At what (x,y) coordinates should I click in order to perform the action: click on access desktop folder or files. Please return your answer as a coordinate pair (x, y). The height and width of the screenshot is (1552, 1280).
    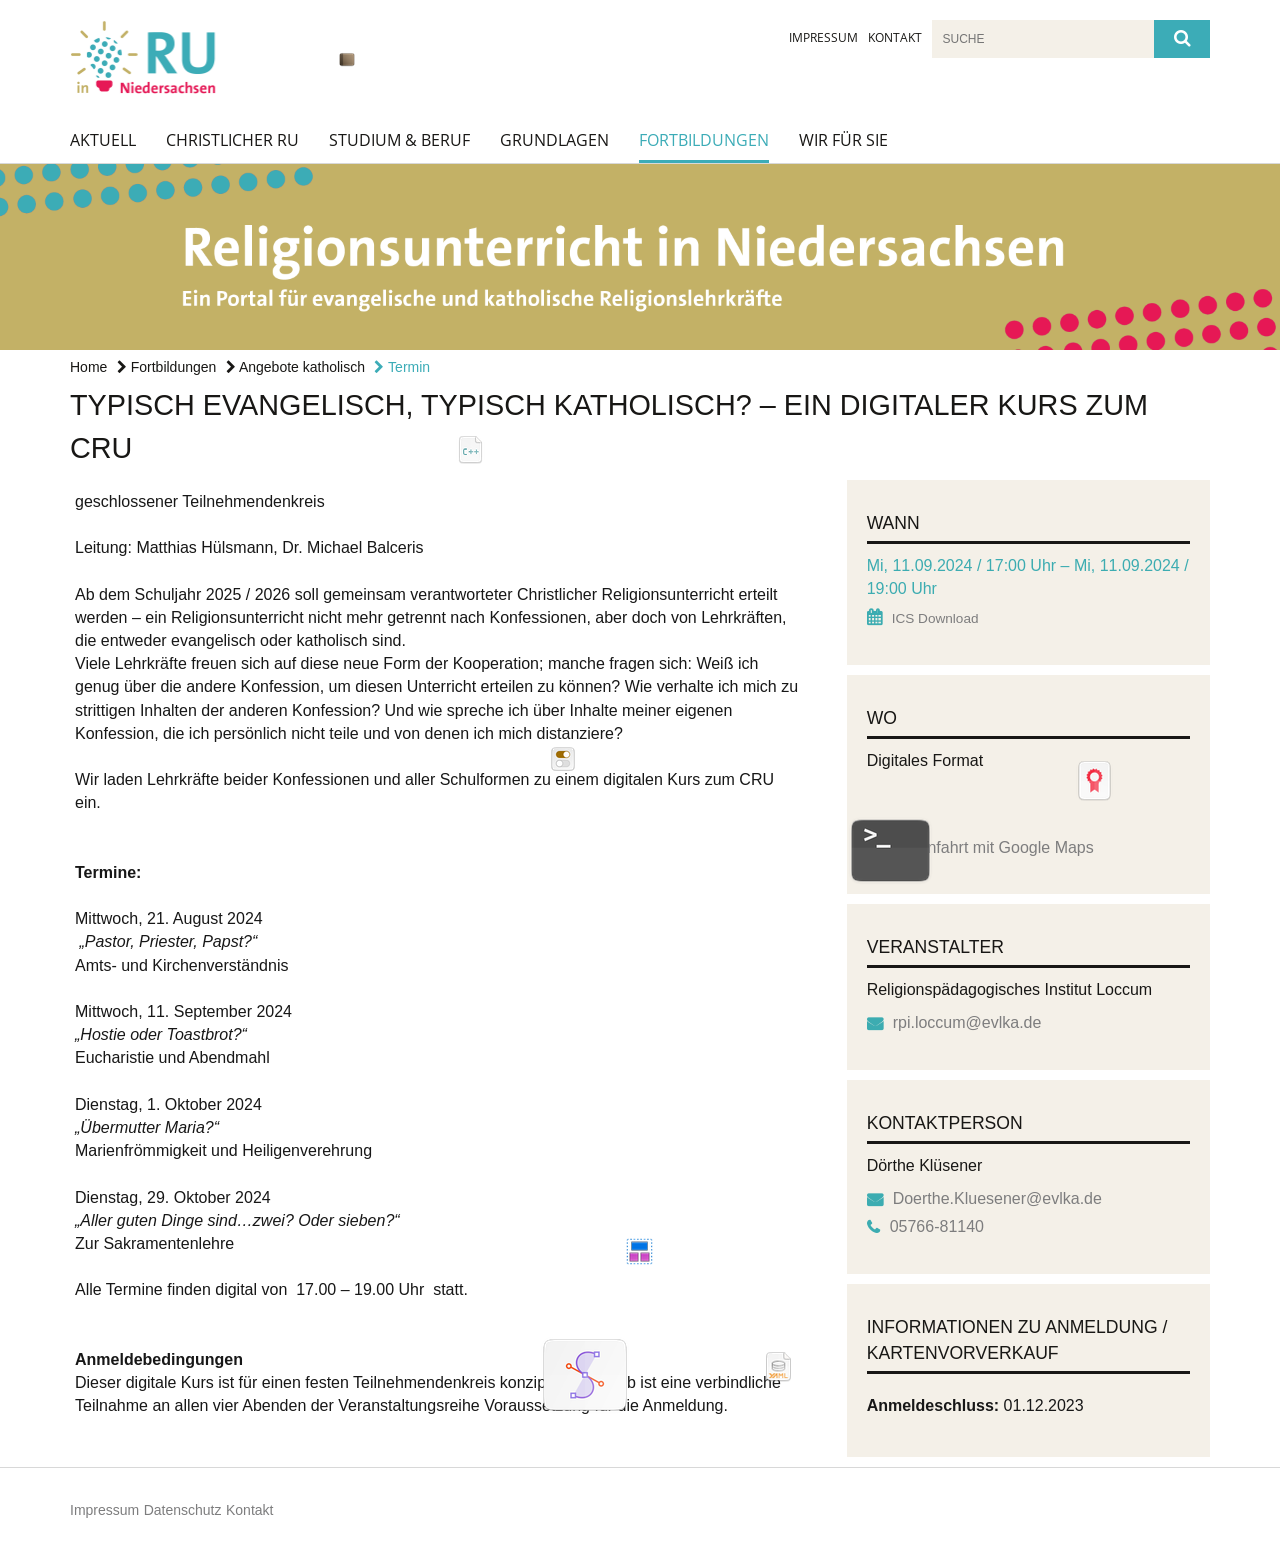
    Looking at the image, I should click on (347, 59).